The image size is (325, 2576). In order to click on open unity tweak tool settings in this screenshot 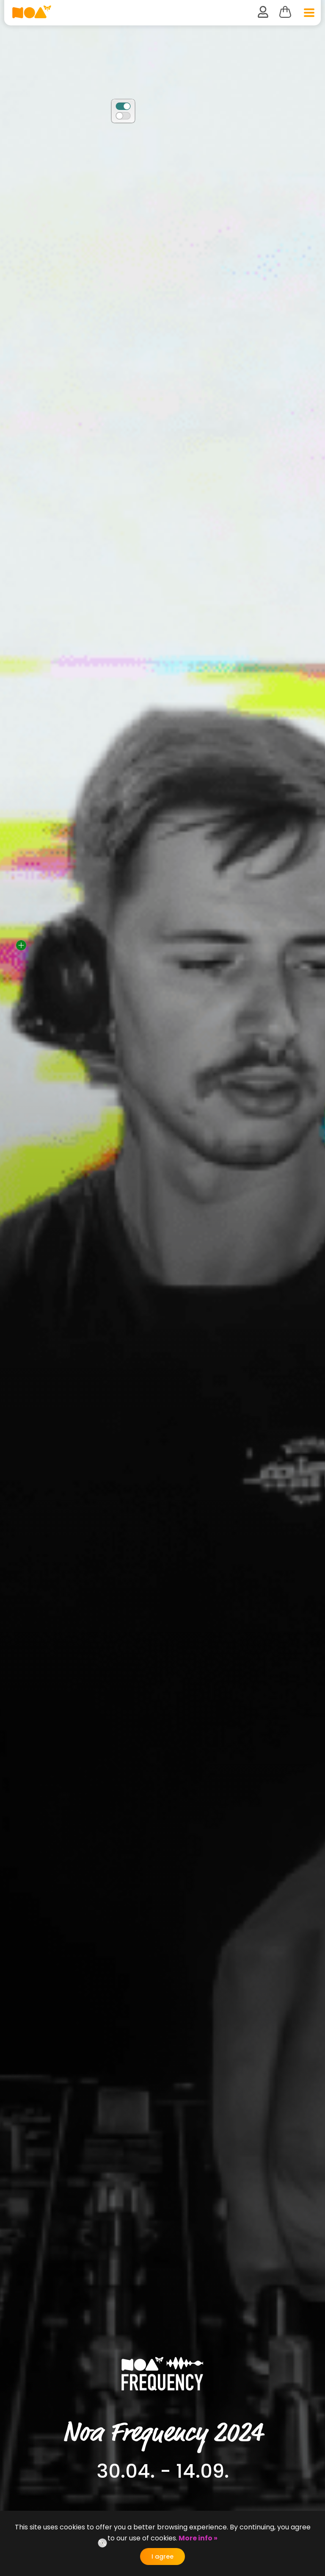, I will do `click(123, 111)`.